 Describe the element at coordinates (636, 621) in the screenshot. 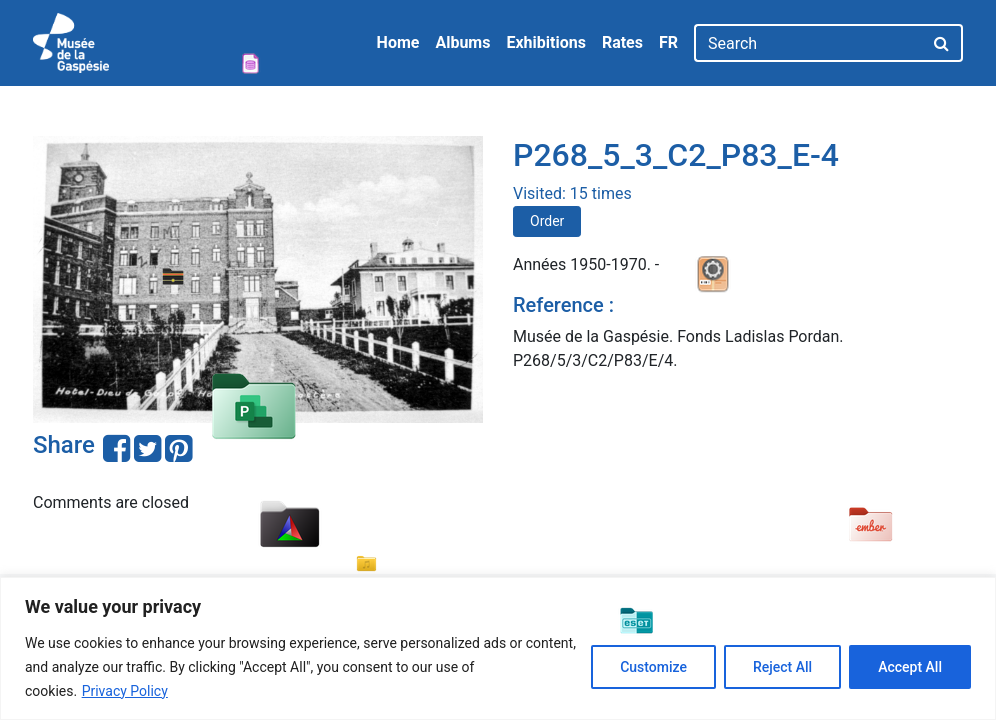

I see `open eset antivirus files folder` at that location.